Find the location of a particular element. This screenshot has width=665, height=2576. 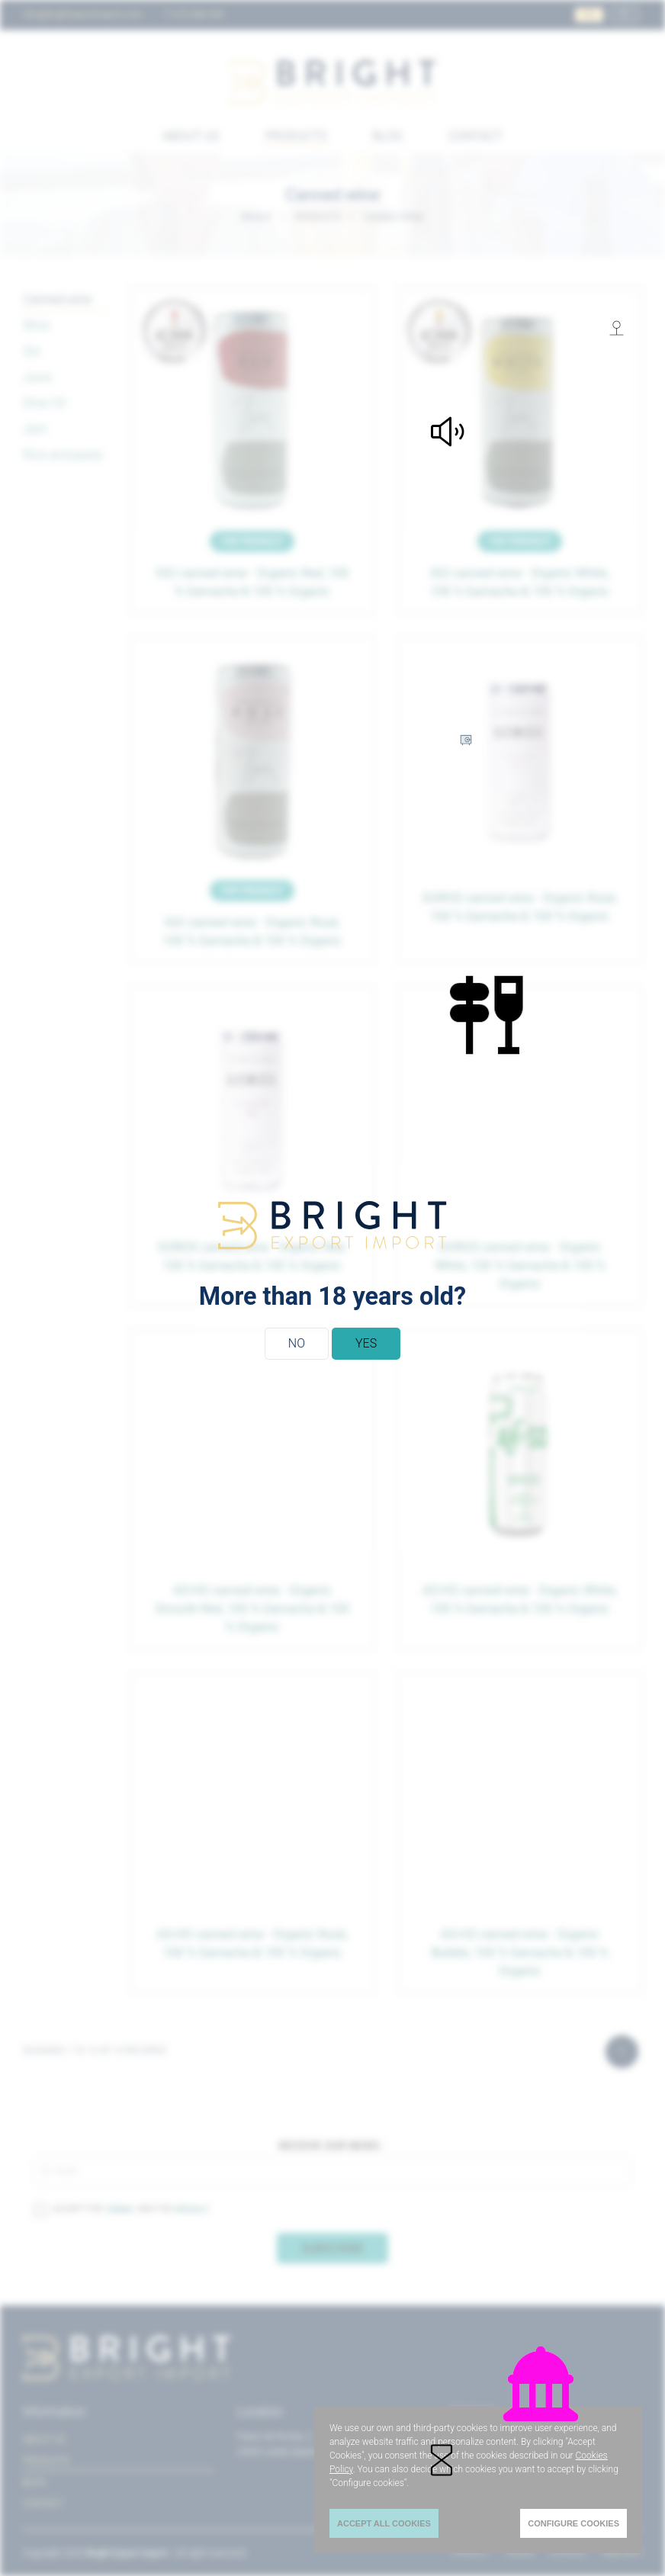

view government or civic services is located at coordinates (541, 2384).